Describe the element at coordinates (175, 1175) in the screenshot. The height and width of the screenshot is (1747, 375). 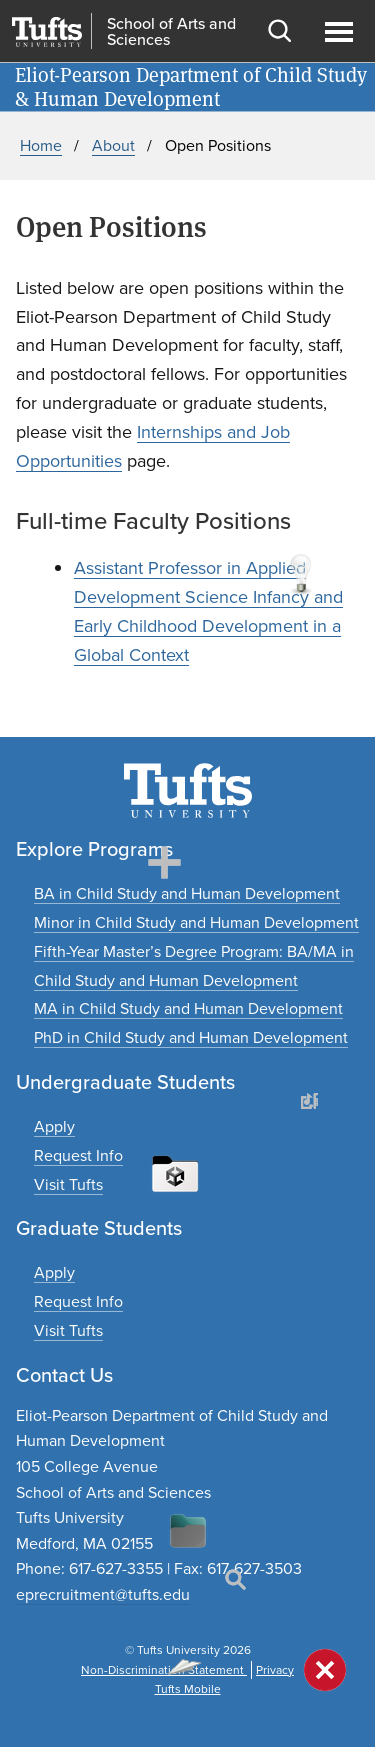
I see `open unity game engine project files` at that location.